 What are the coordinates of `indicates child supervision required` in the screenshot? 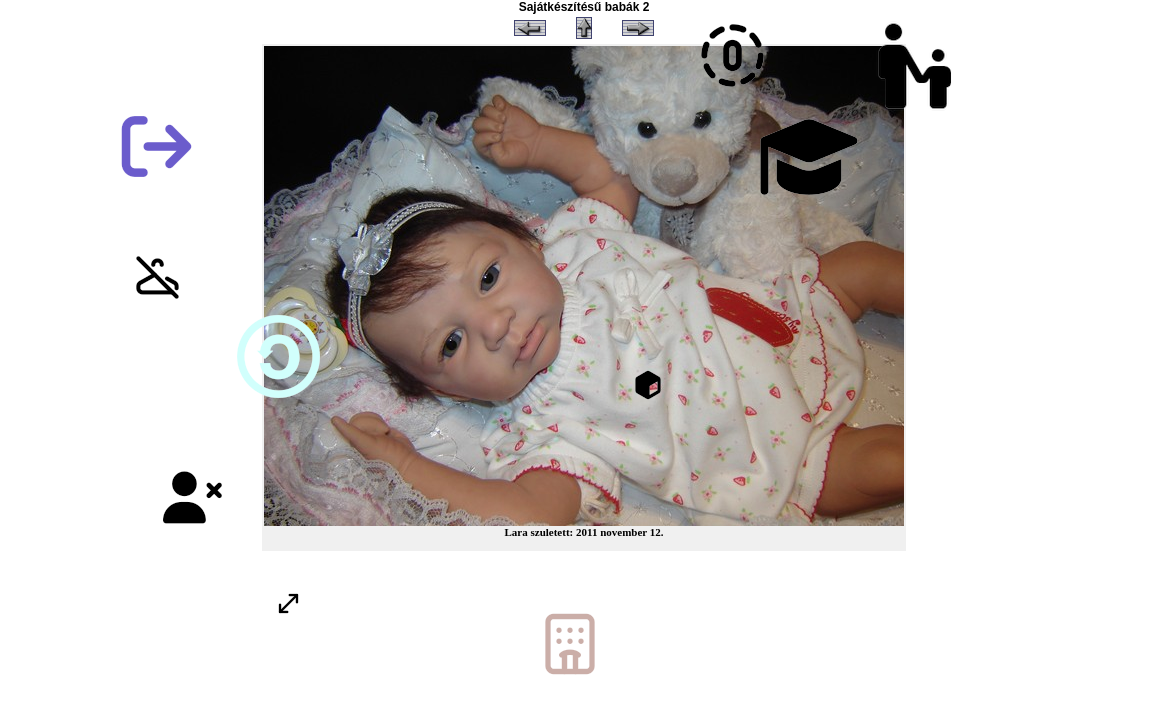 It's located at (917, 66).